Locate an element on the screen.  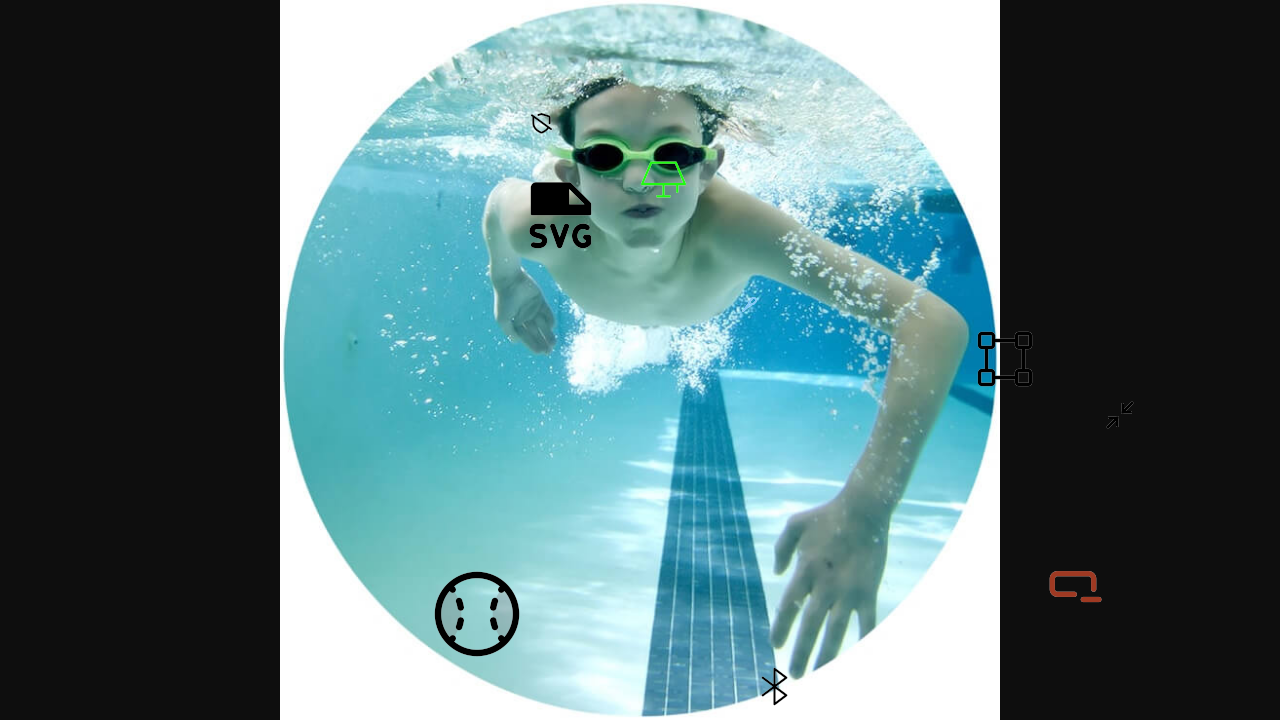
security or protection is disabled is located at coordinates (541, 123).